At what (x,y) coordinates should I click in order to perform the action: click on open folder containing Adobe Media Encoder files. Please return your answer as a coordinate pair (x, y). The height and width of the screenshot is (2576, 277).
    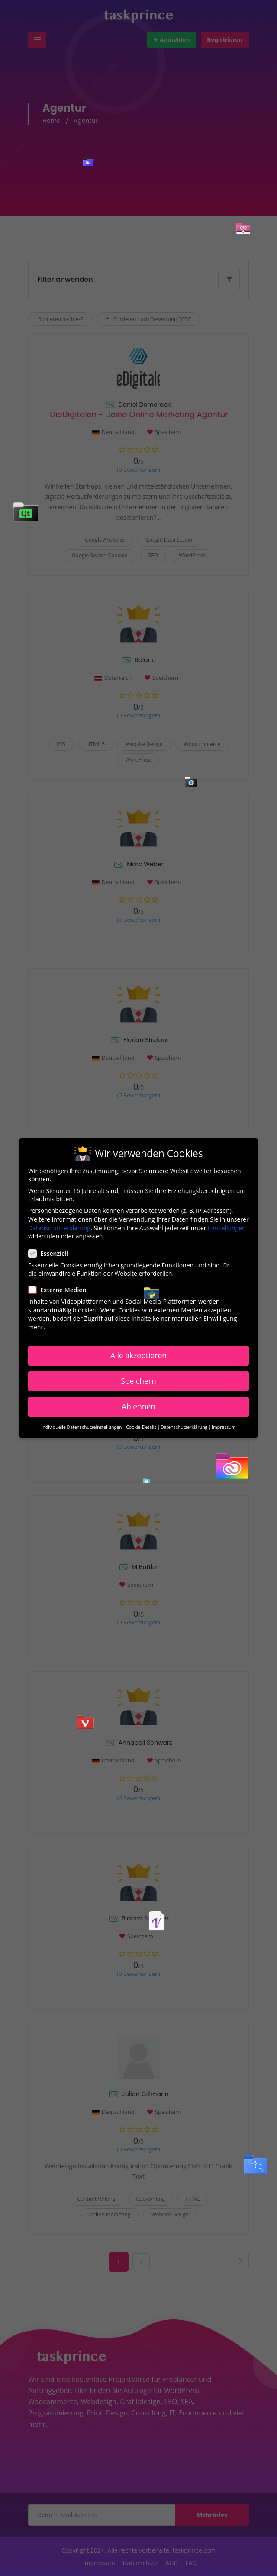
    Looking at the image, I should click on (88, 162).